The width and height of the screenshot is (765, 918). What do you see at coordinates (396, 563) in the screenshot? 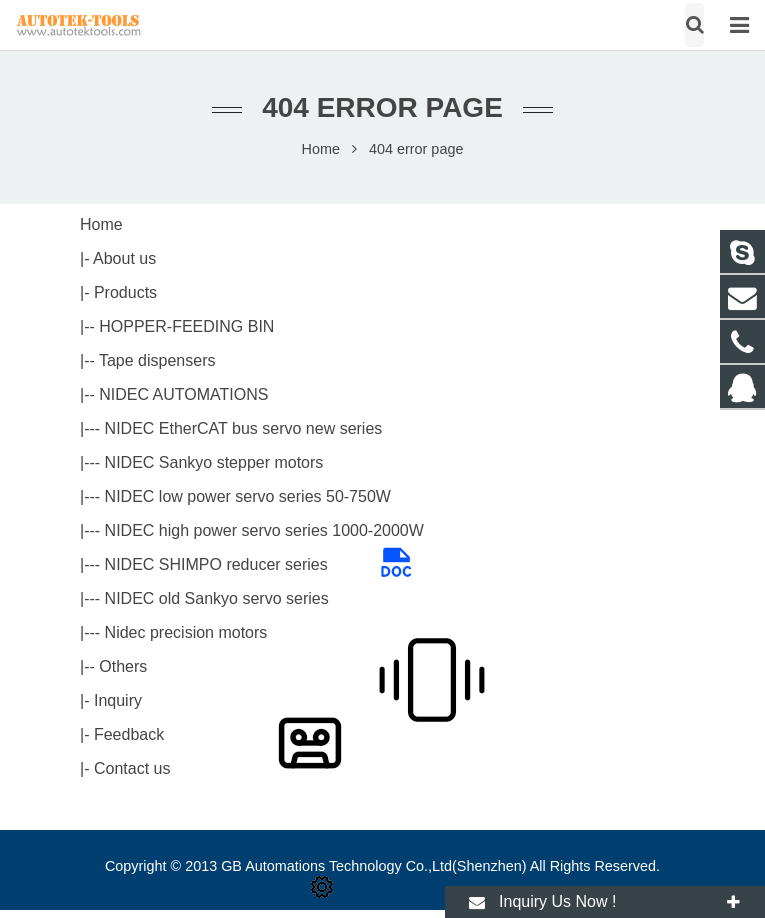
I see `open a document file` at bounding box center [396, 563].